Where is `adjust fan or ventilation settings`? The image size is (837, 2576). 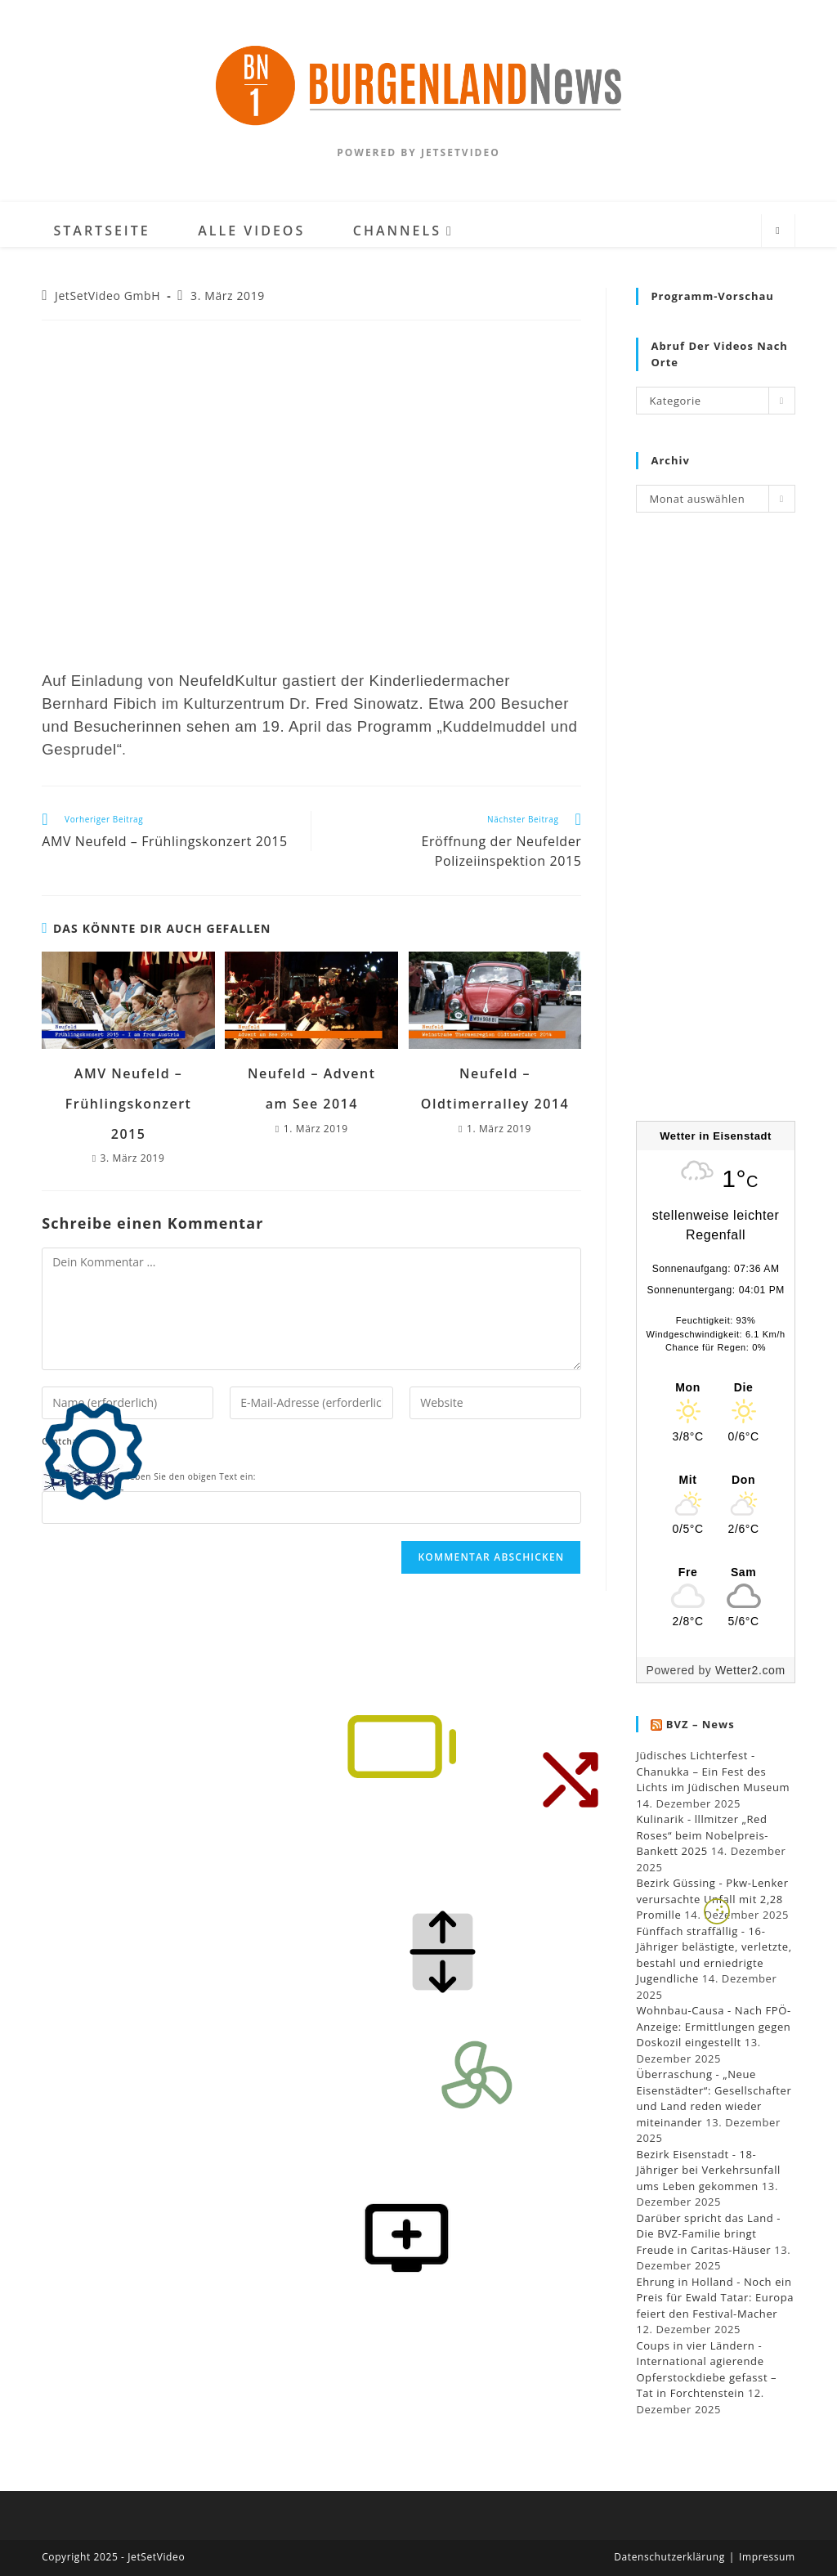 adjust fan or ventilation settings is located at coordinates (476, 2078).